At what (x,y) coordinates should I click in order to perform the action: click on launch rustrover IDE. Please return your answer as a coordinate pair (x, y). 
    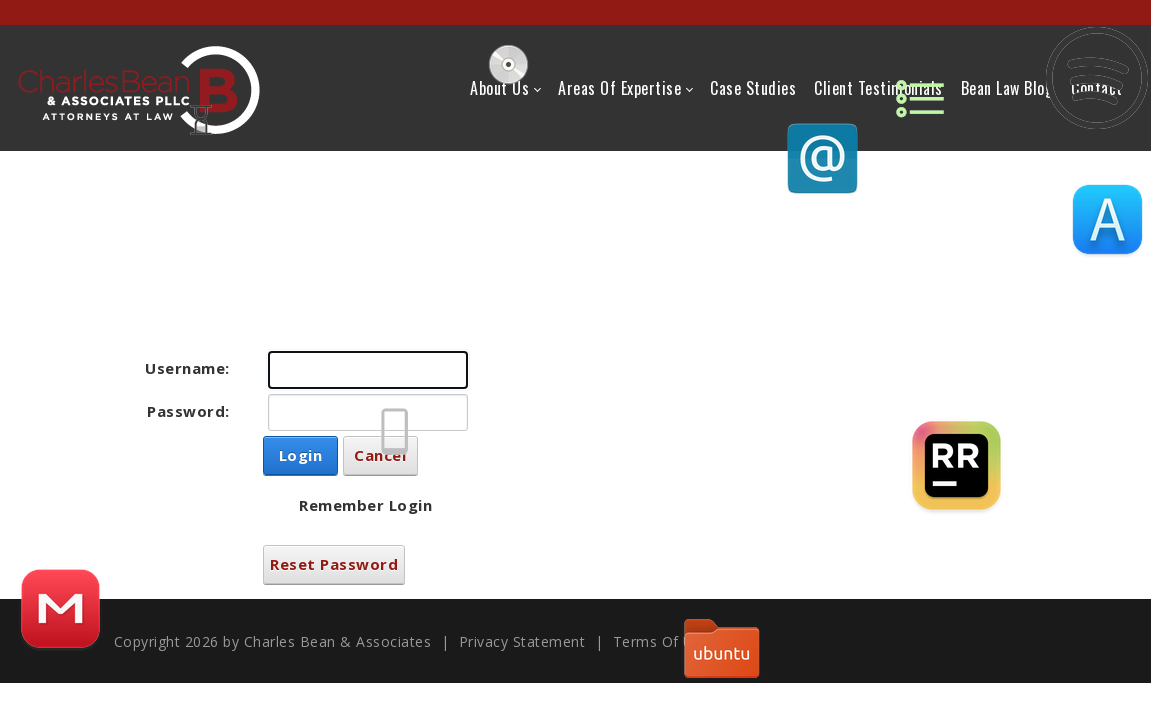
    Looking at the image, I should click on (956, 465).